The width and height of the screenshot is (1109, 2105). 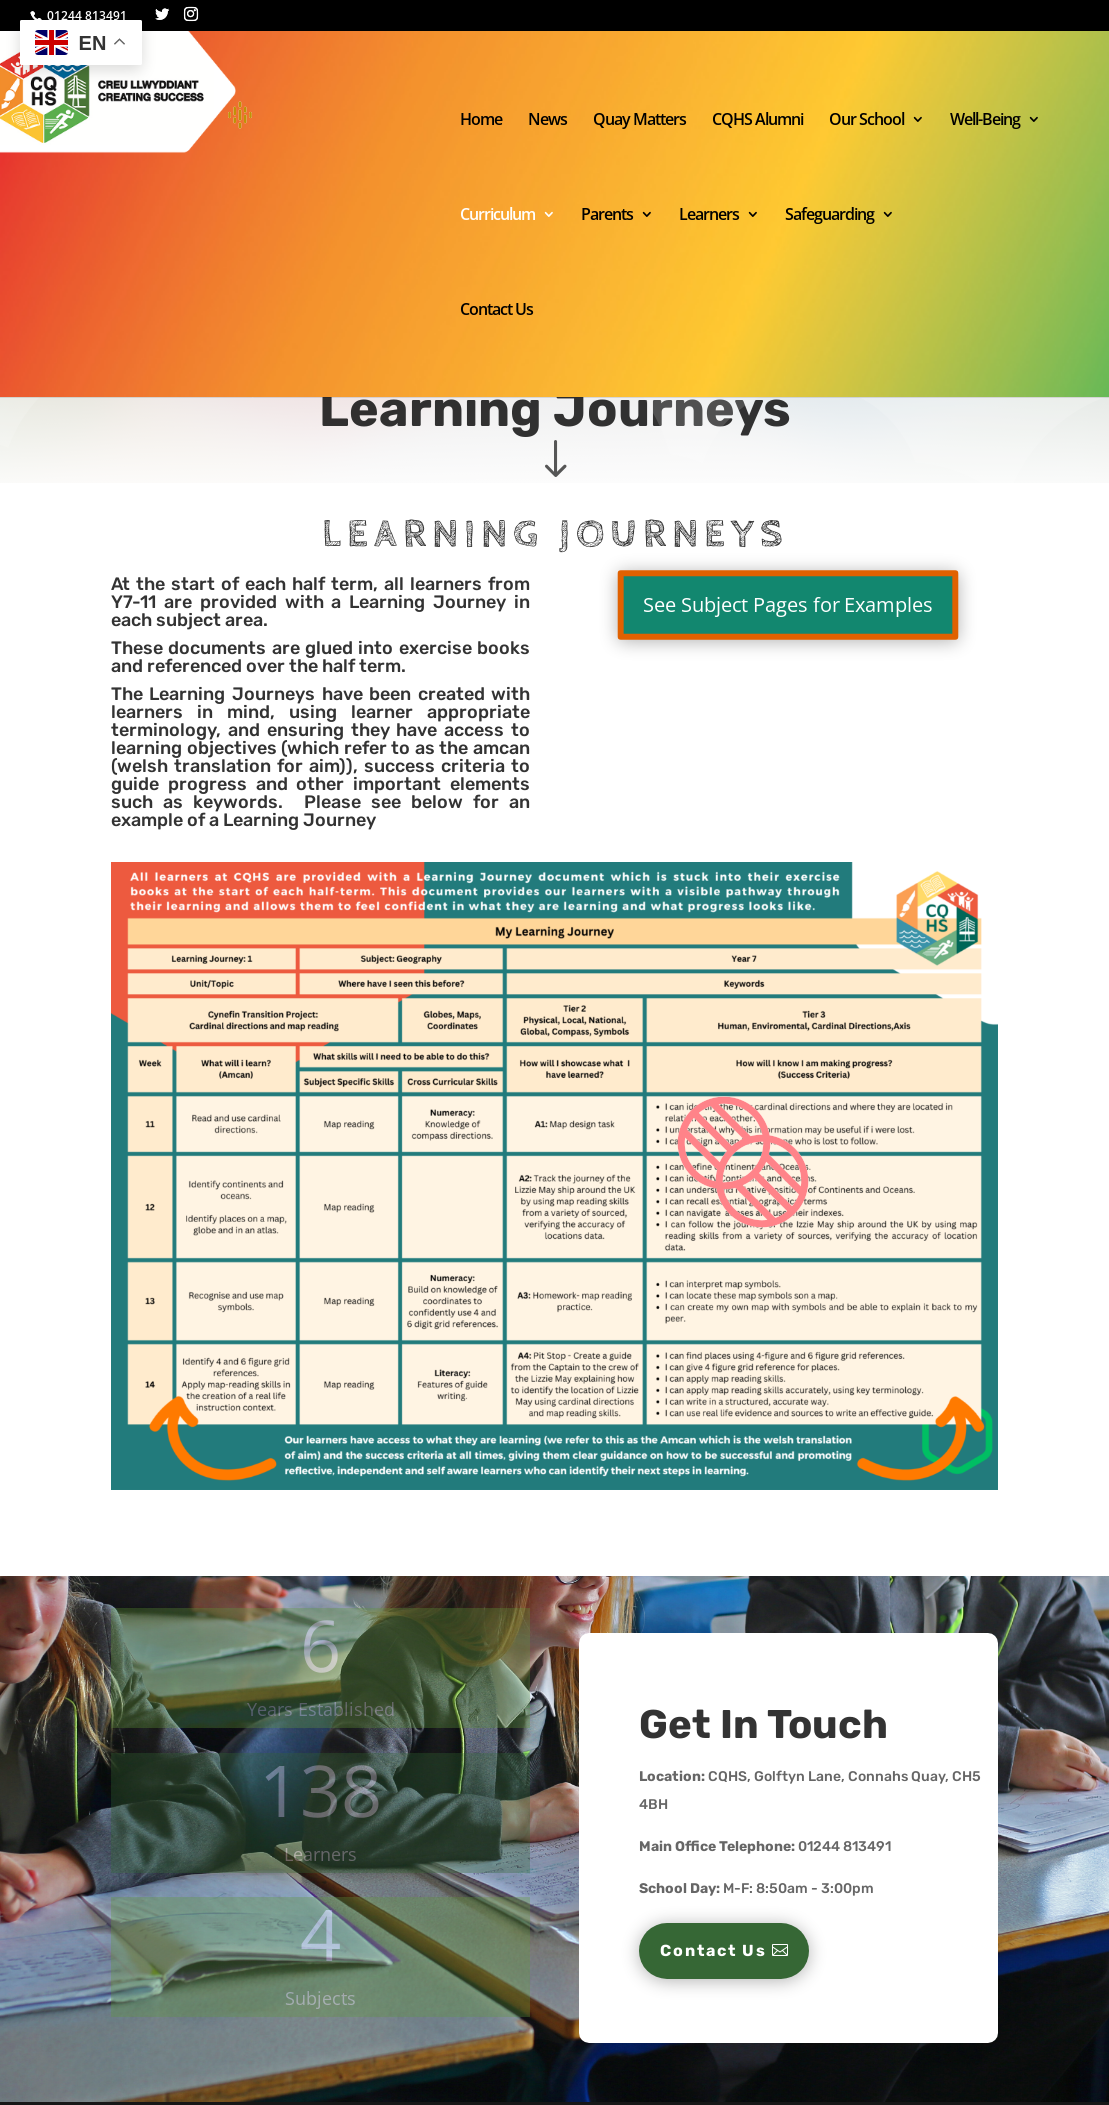 What do you see at coordinates (743, 1162) in the screenshot?
I see `exclude overlapping elements from selection` at bounding box center [743, 1162].